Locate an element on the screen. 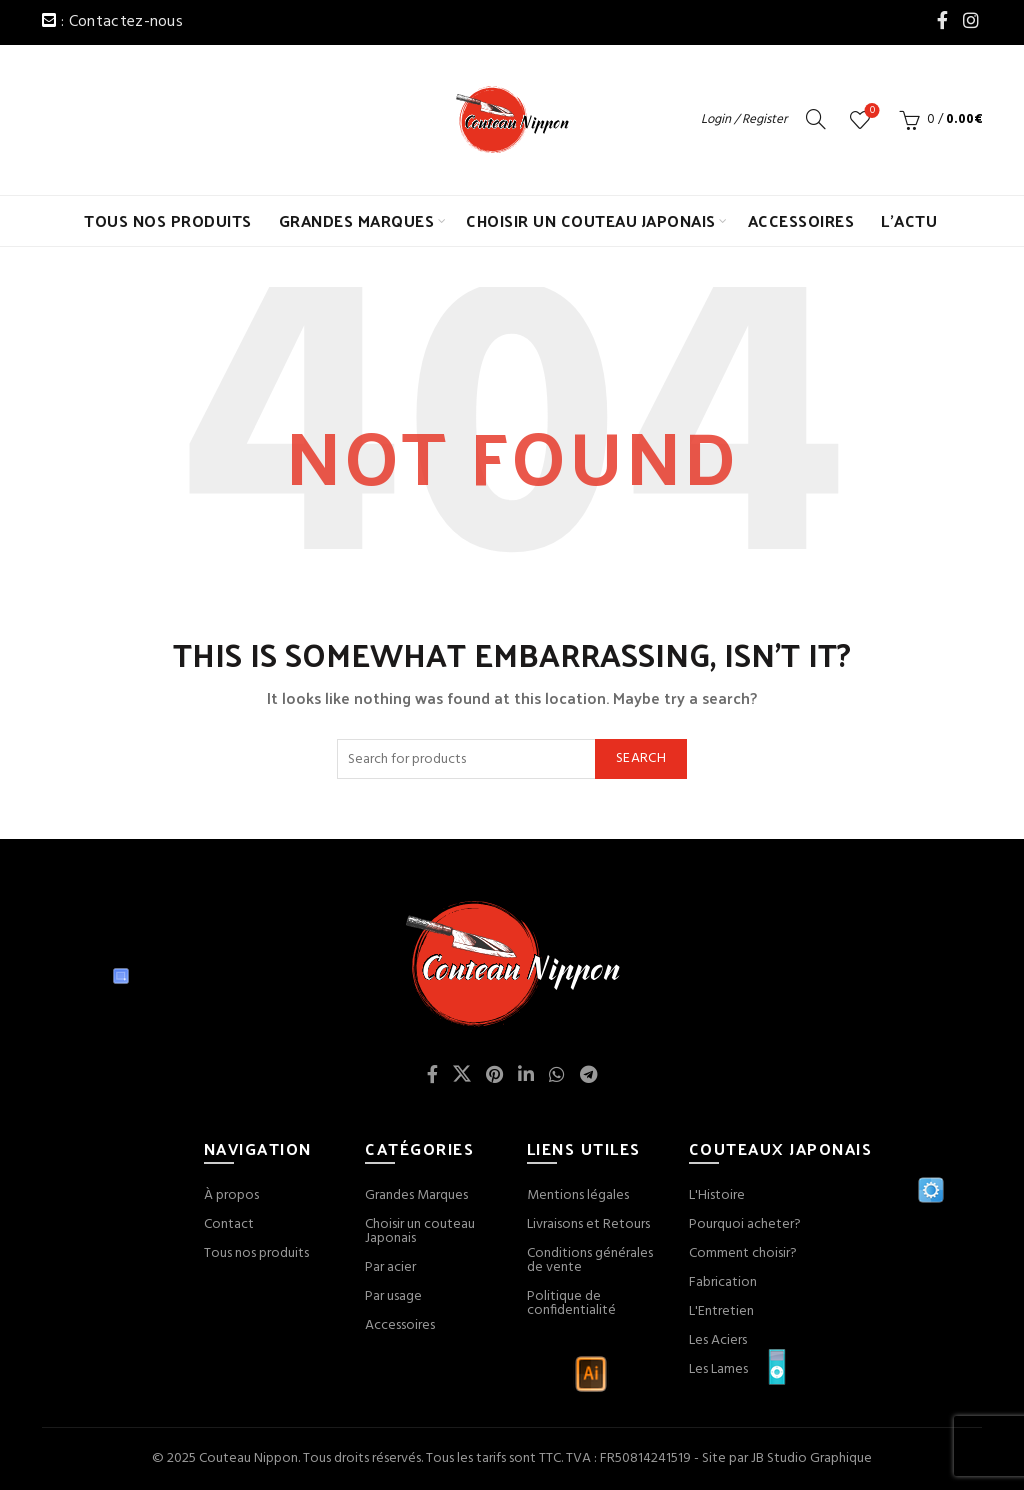  iPod nano device connected is located at coordinates (777, 1367).